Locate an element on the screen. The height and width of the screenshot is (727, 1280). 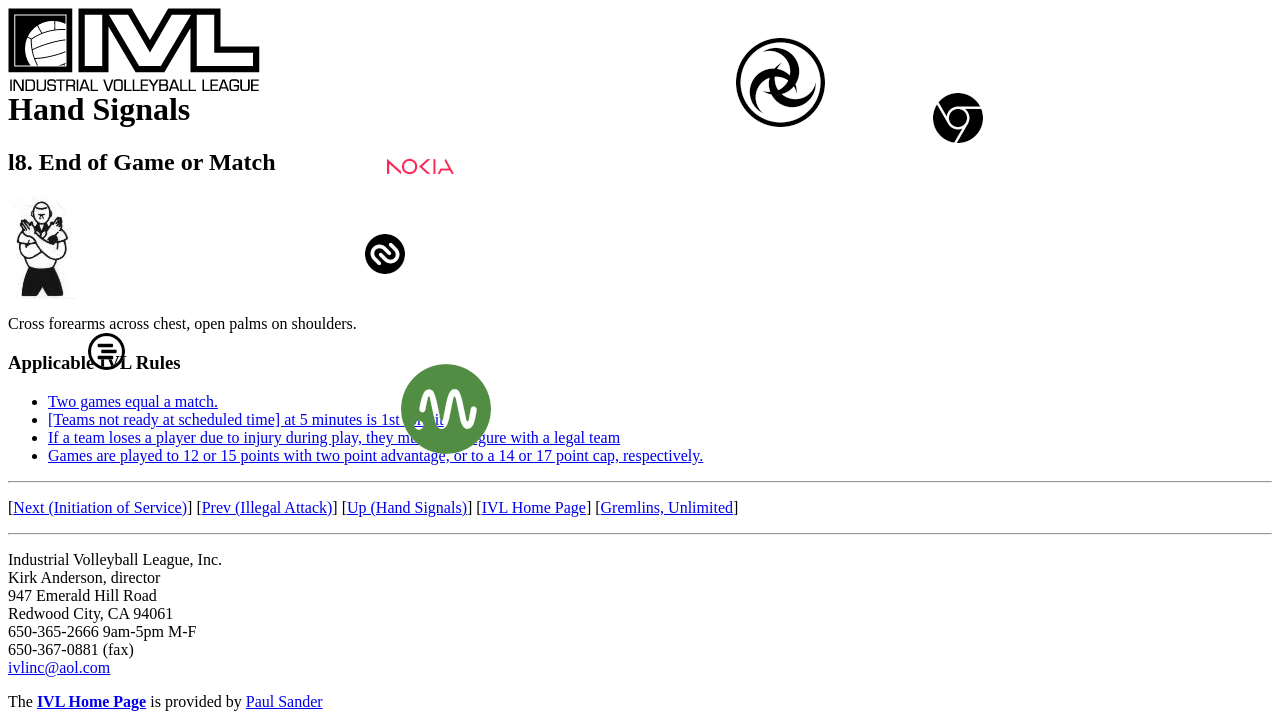
Nokia brand logo is located at coordinates (420, 166).